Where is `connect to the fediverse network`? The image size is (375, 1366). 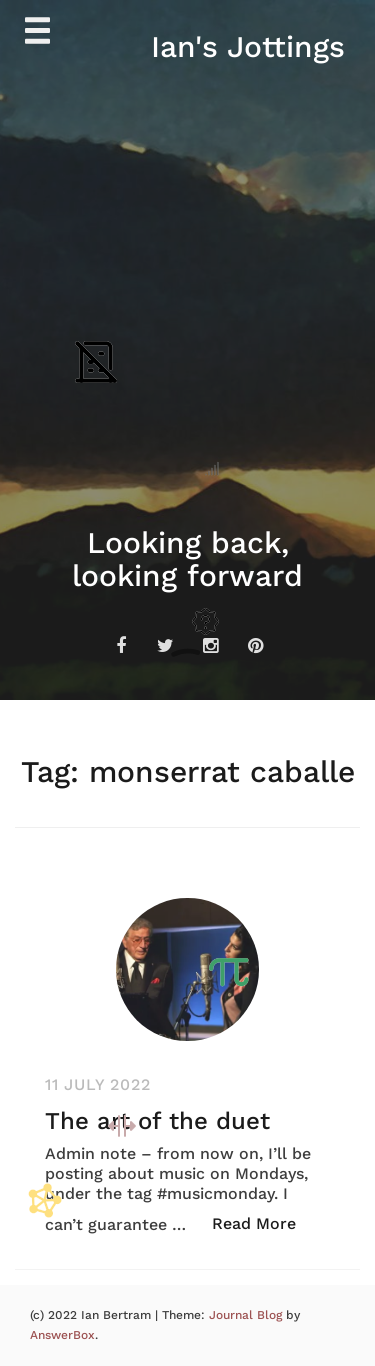 connect to the fediverse network is located at coordinates (44, 1200).